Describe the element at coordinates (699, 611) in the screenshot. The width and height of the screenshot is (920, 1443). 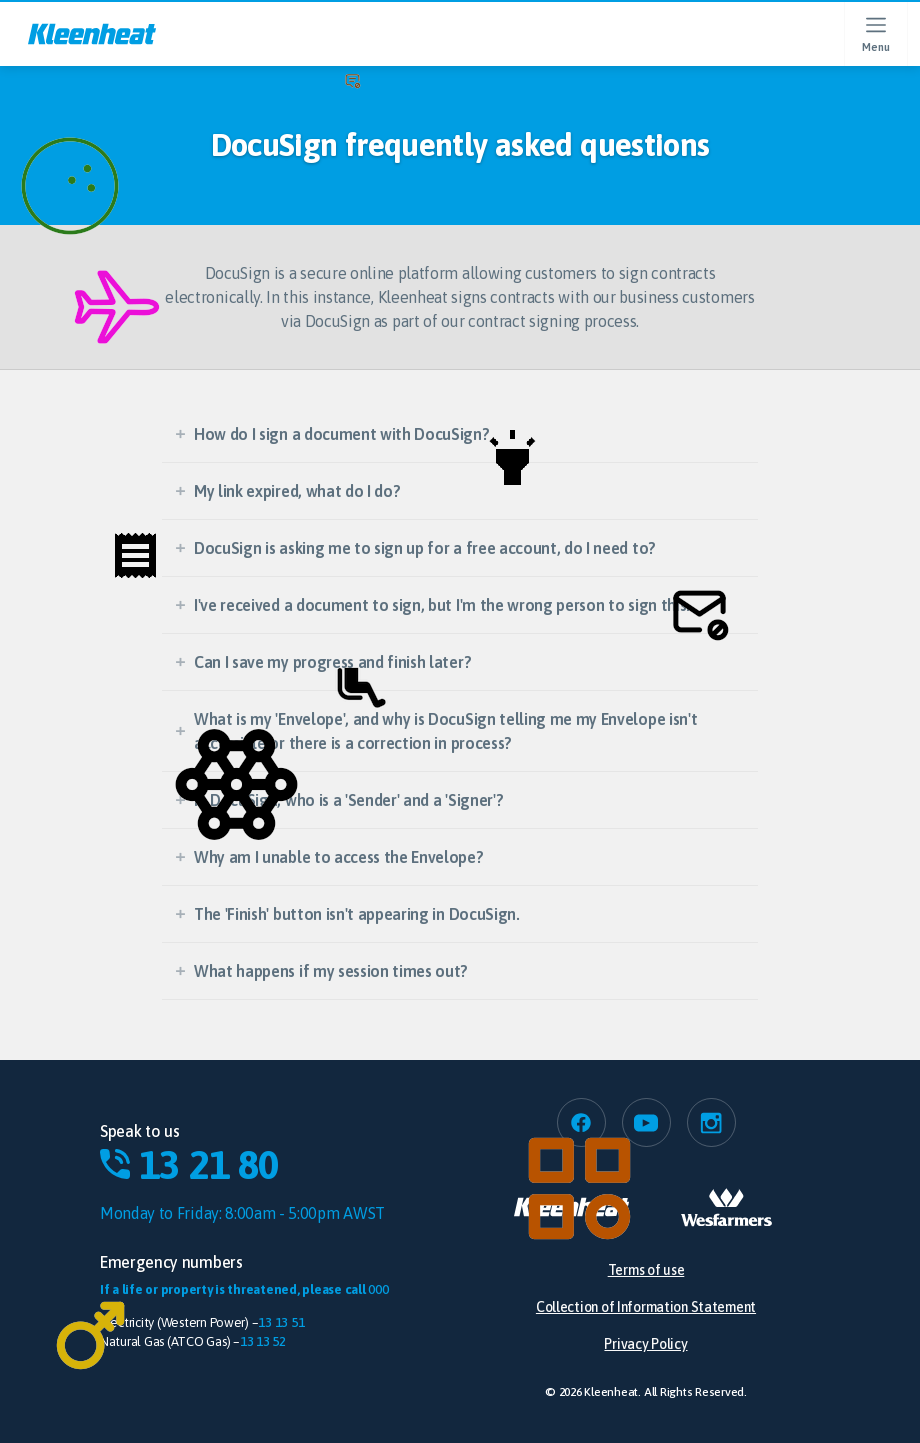
I see `cancel or unsend an email` at that location.